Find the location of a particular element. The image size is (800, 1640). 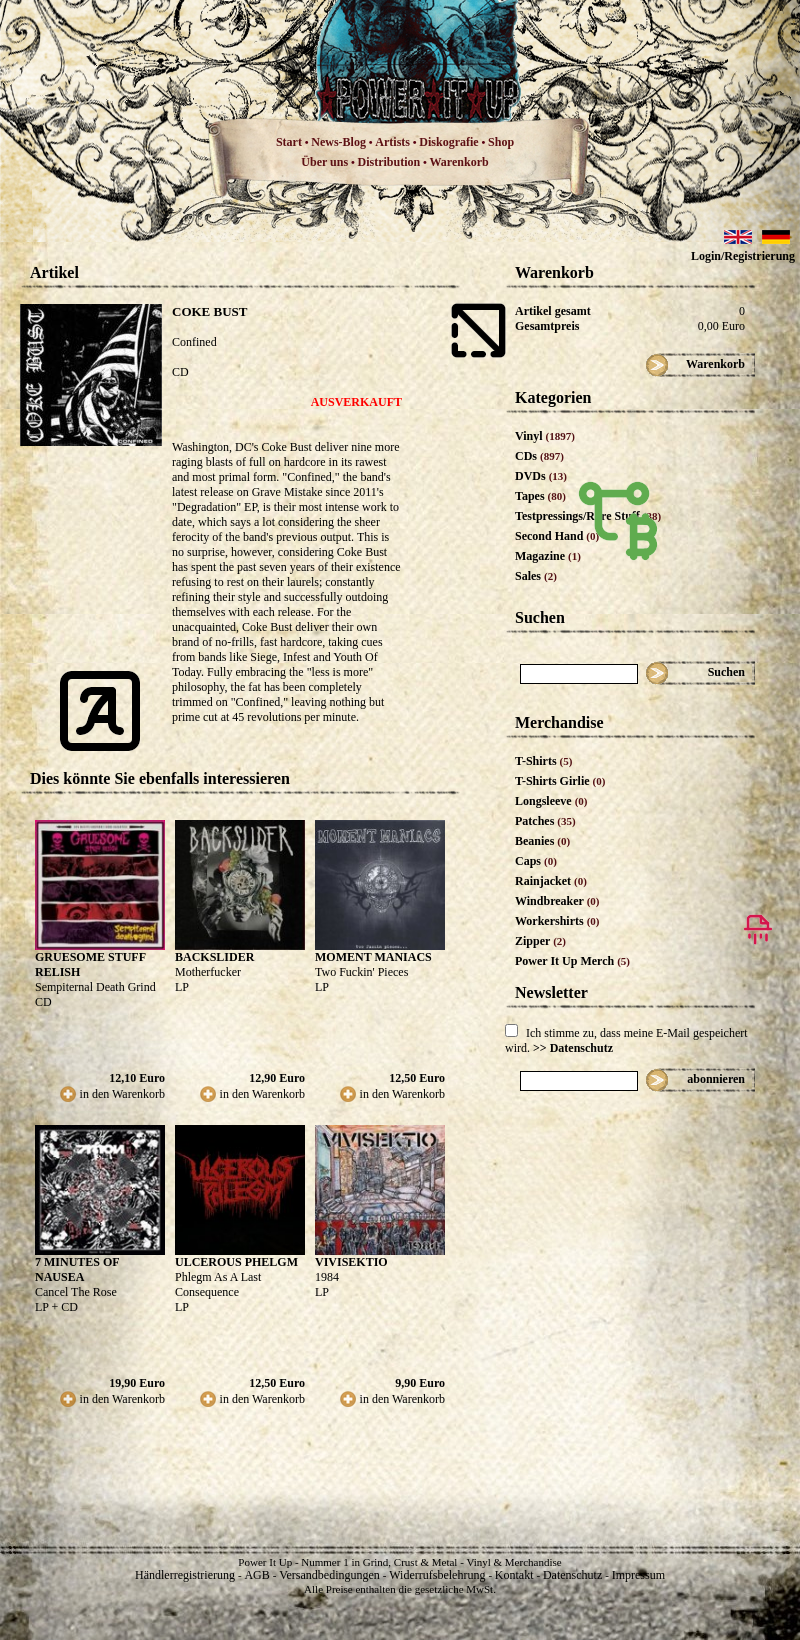

view bitcoin transaction history is located at coordinates (618, 521).